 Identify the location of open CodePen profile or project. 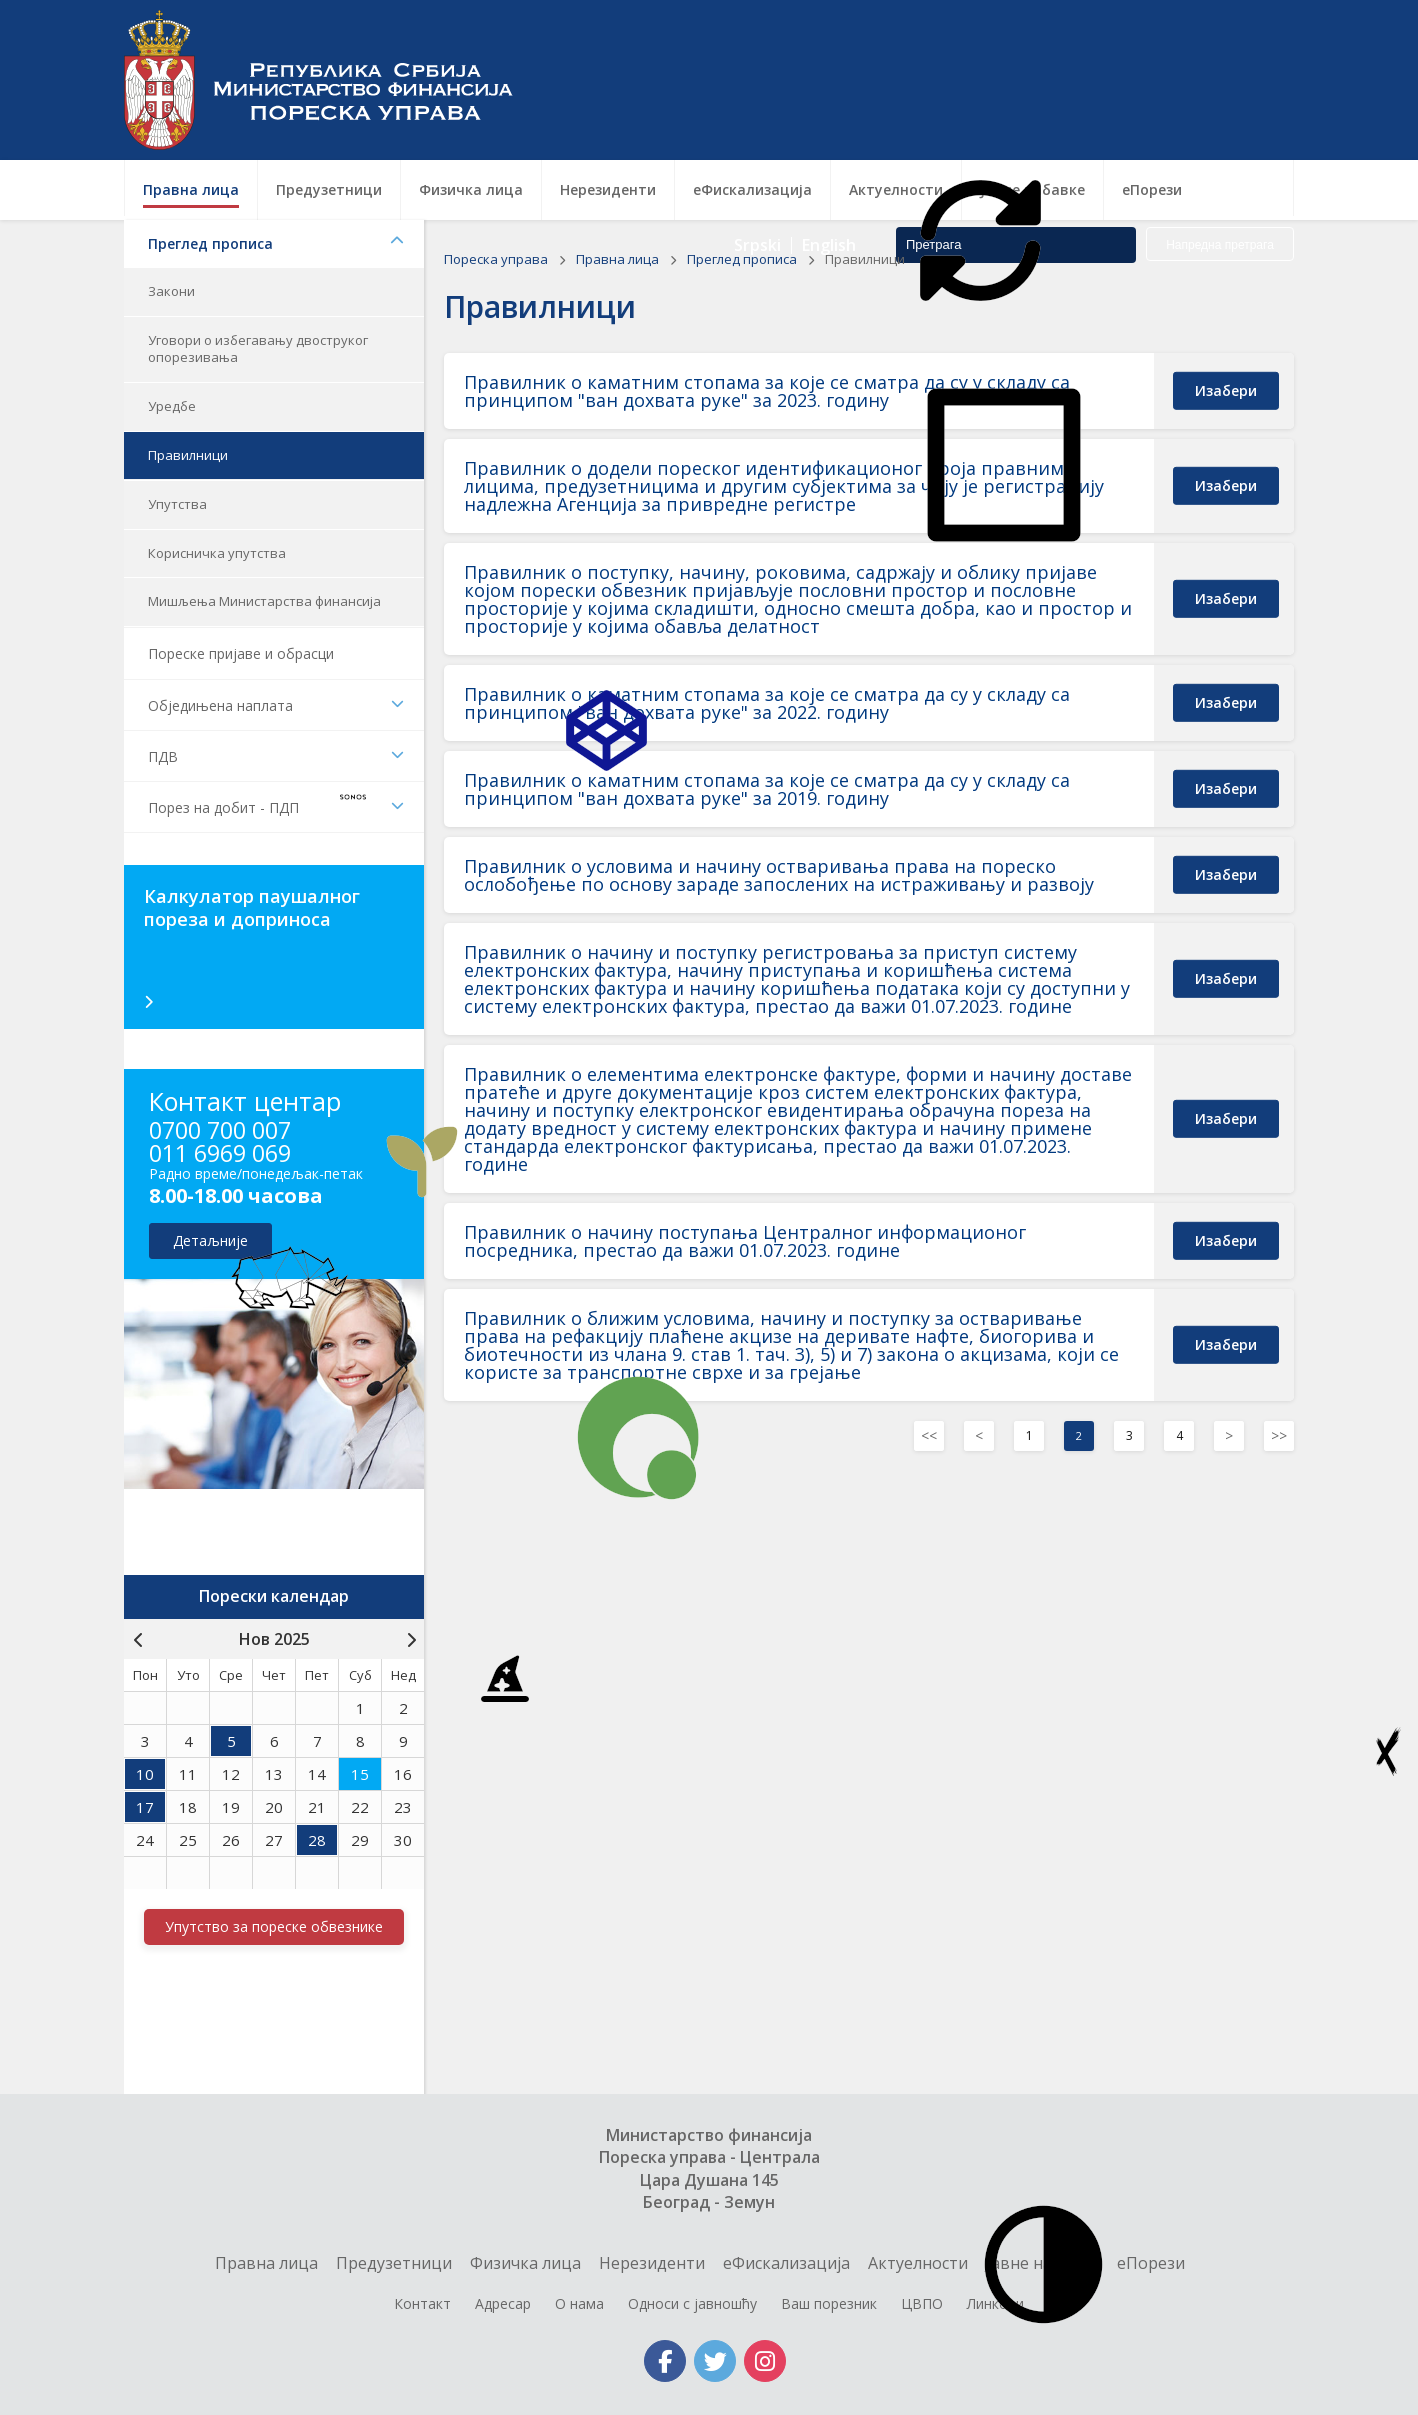
(606, 730).